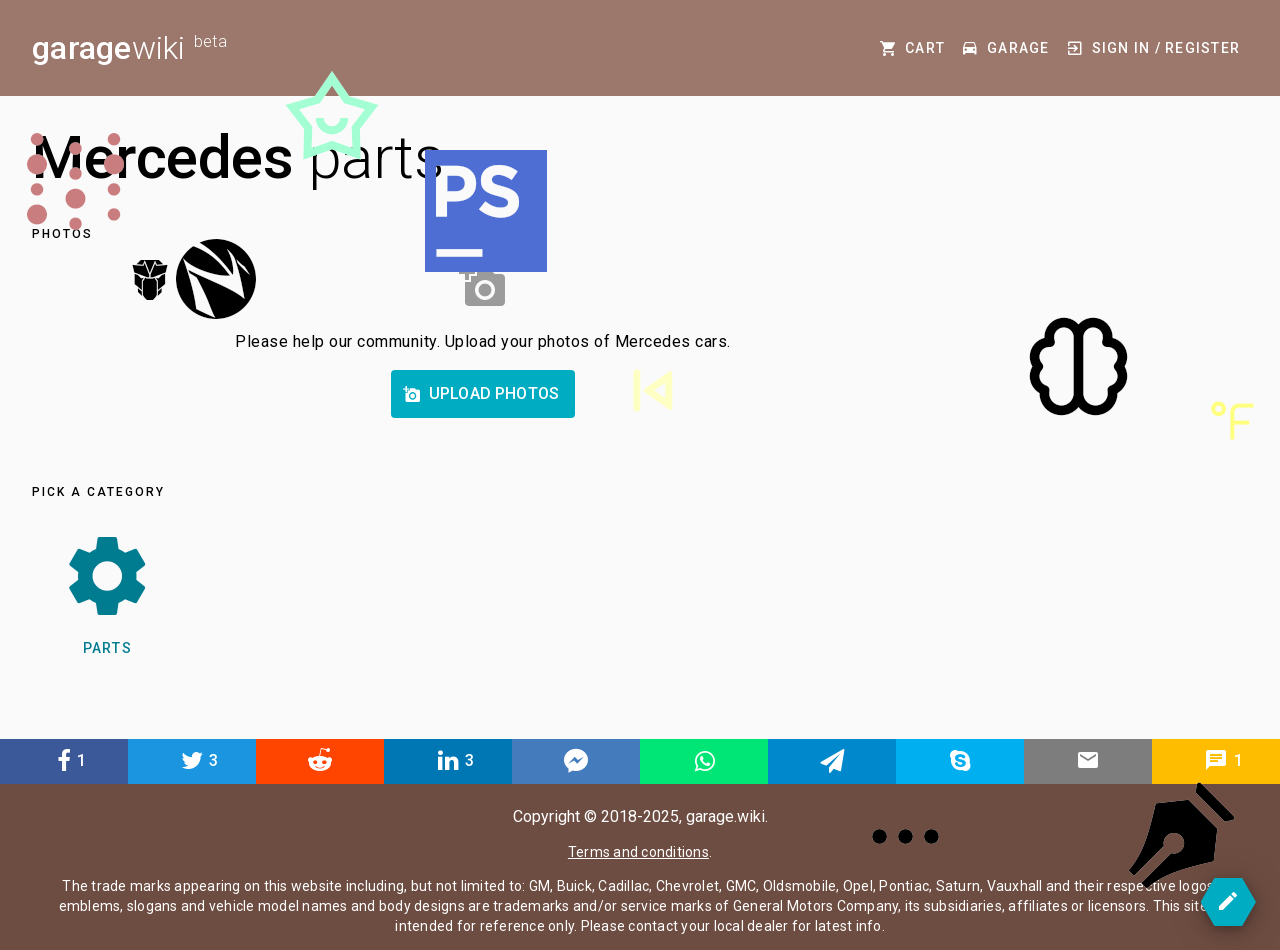  I want to click on mark as favorite with positive feedback, so click(332, 118).